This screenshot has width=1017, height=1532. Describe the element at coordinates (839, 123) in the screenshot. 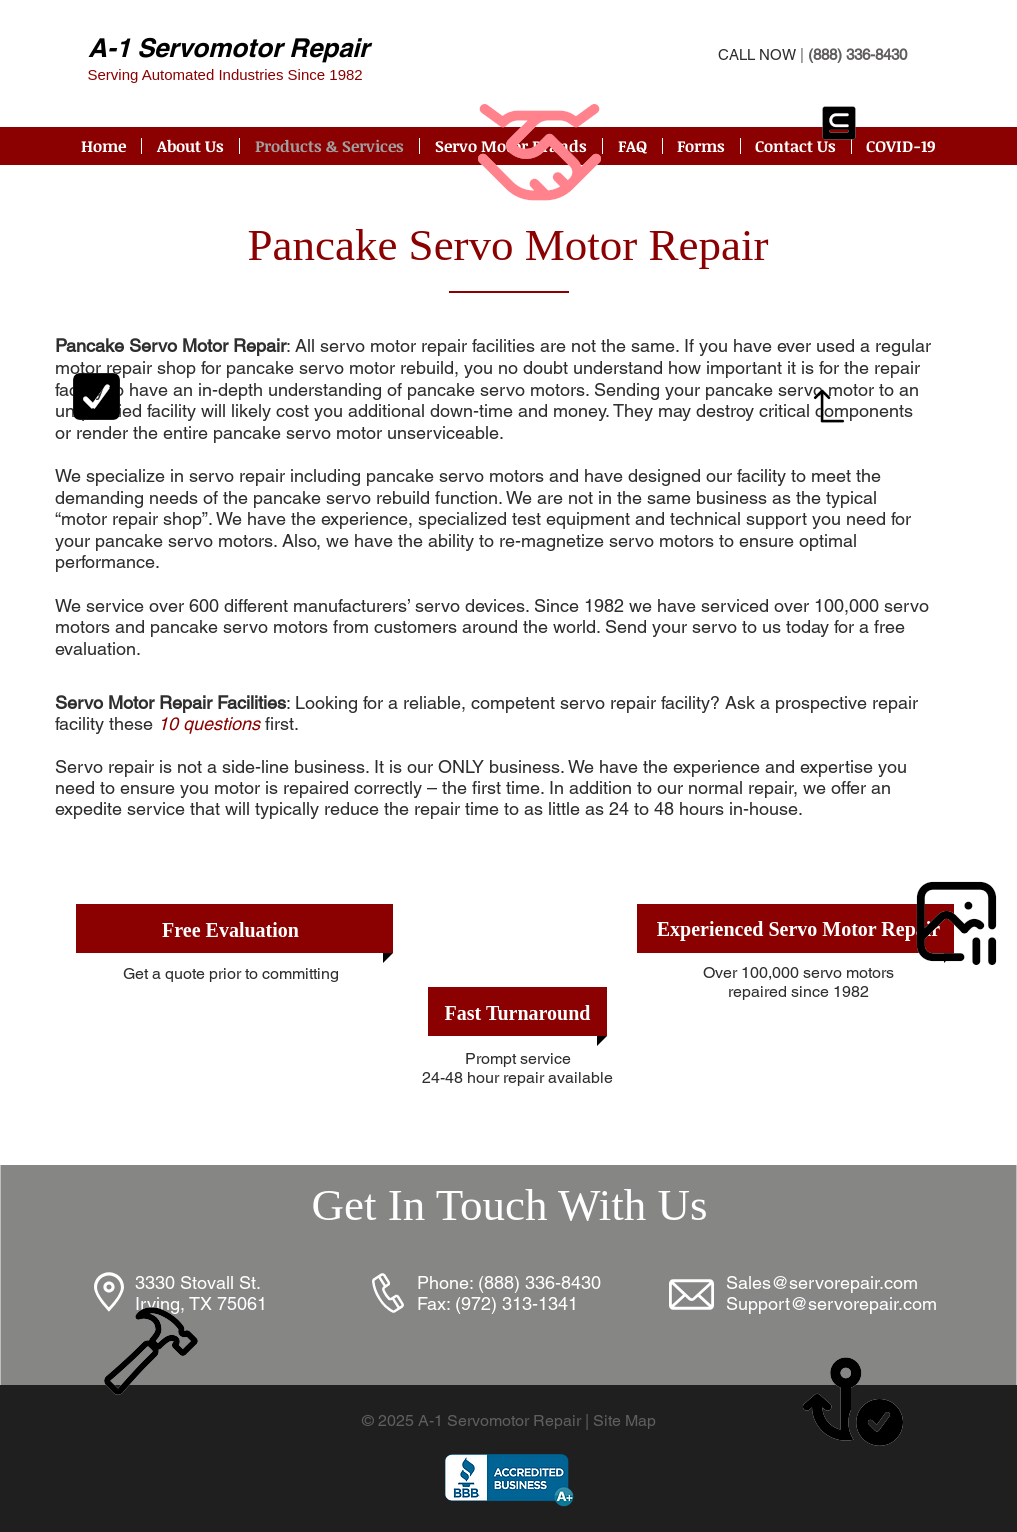

I see `indicates a subset relationship in mathematical or data contexts` at that location.